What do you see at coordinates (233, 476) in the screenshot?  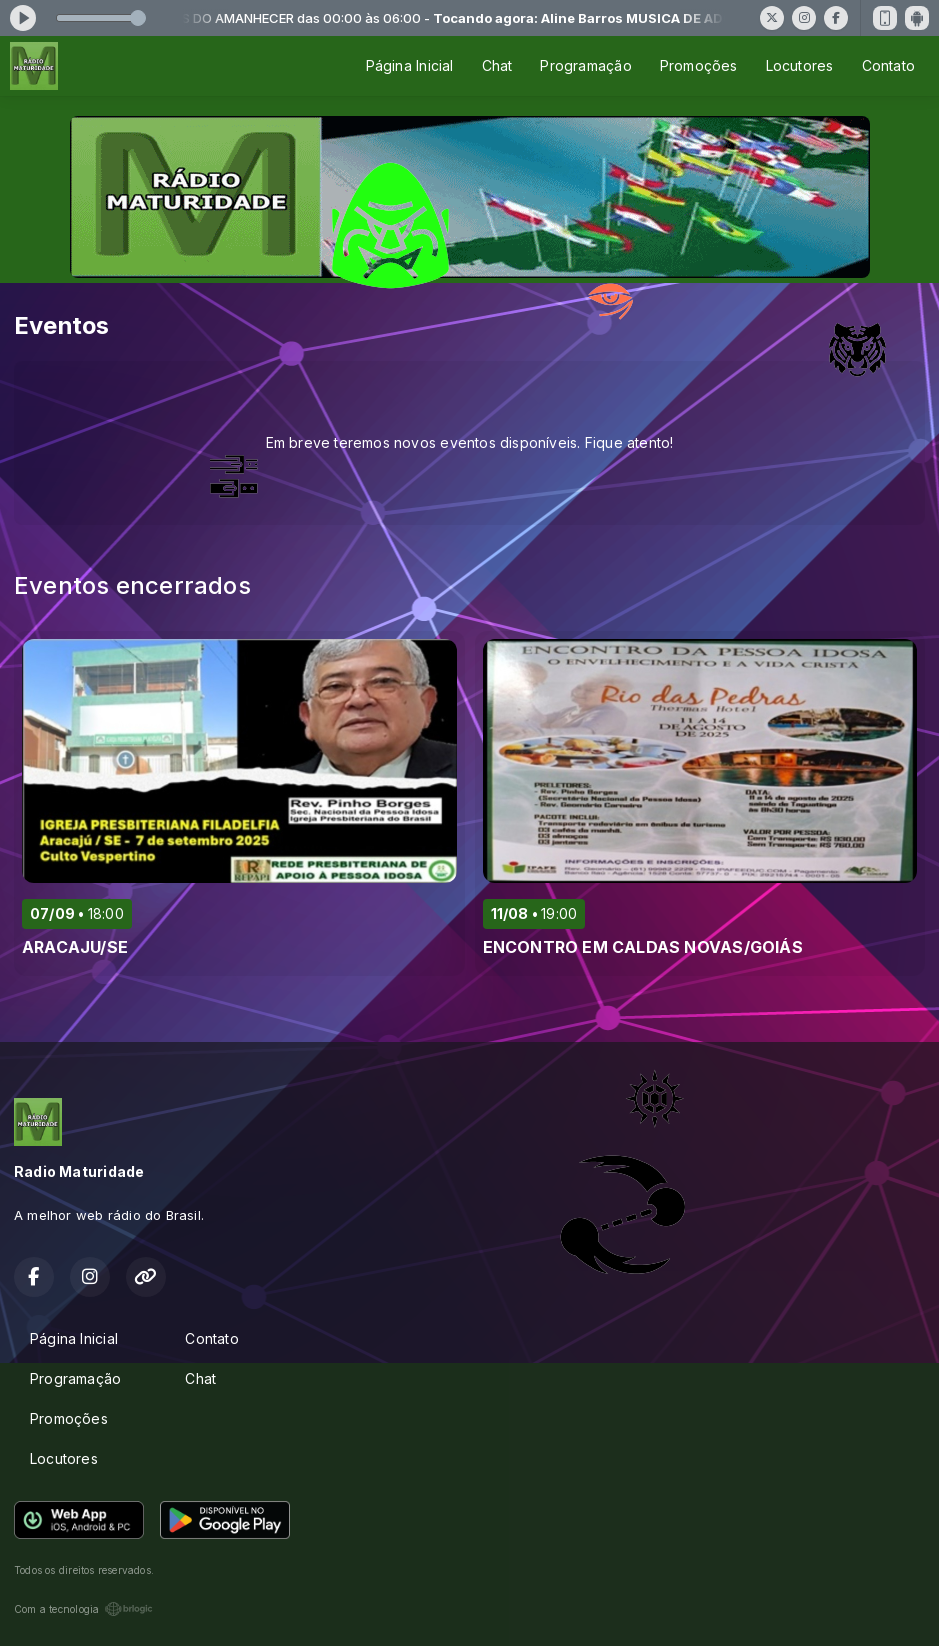 I see `view belt or accessory options` at bounding box center [233, 476].